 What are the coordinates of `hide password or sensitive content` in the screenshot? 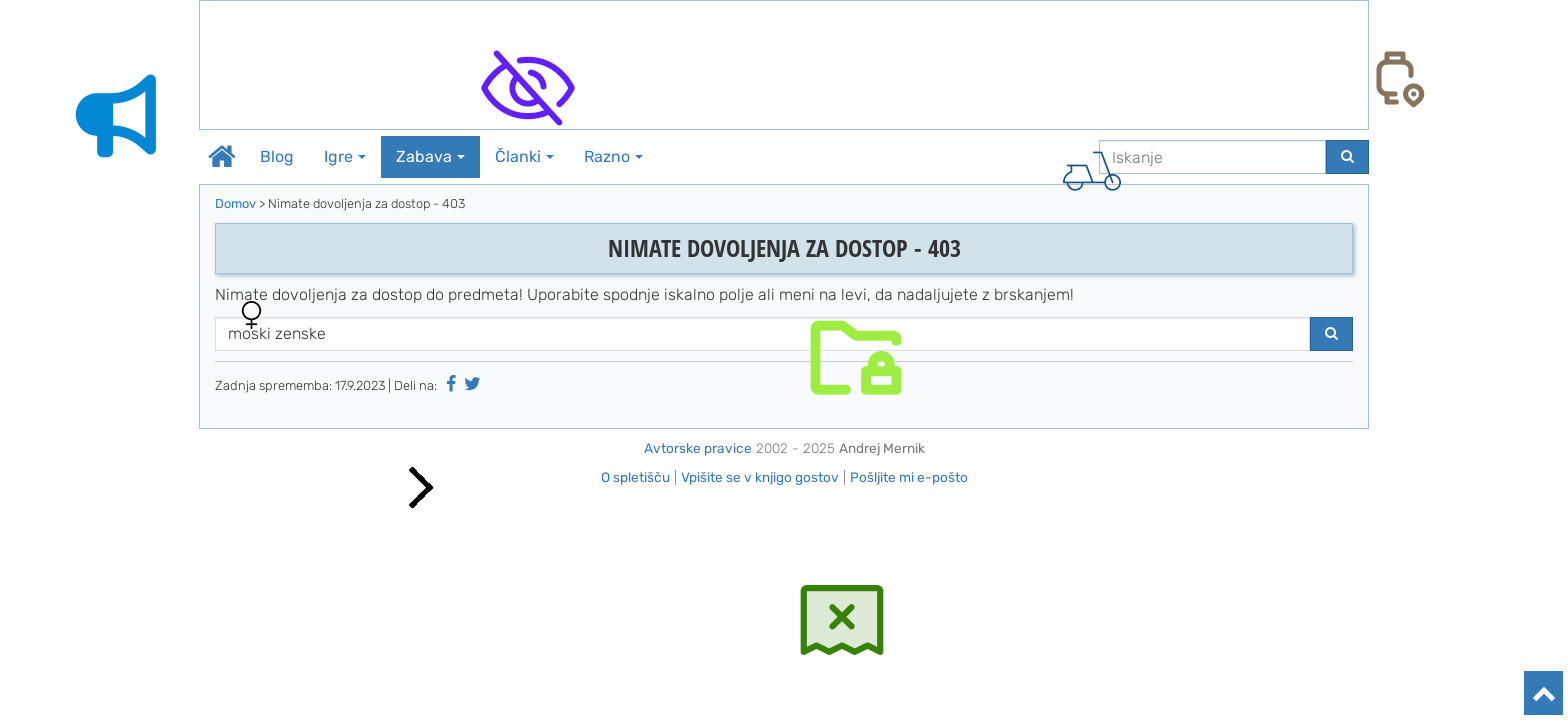 It's located at (528, 88).